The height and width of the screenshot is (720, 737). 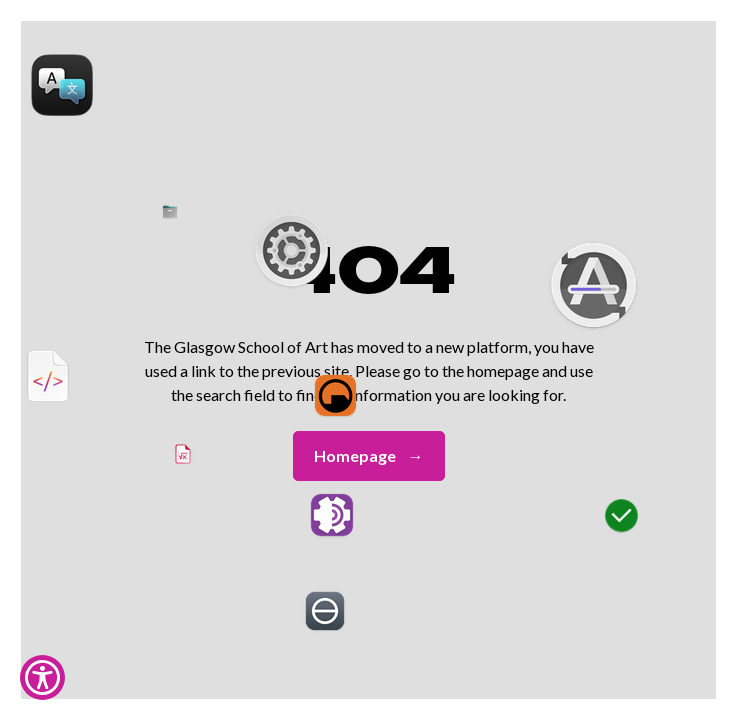 What do you see at coordinates (183, 454) in the screenshot?
I see `libreoffice math formula document file` at bounding box center [183, 454].